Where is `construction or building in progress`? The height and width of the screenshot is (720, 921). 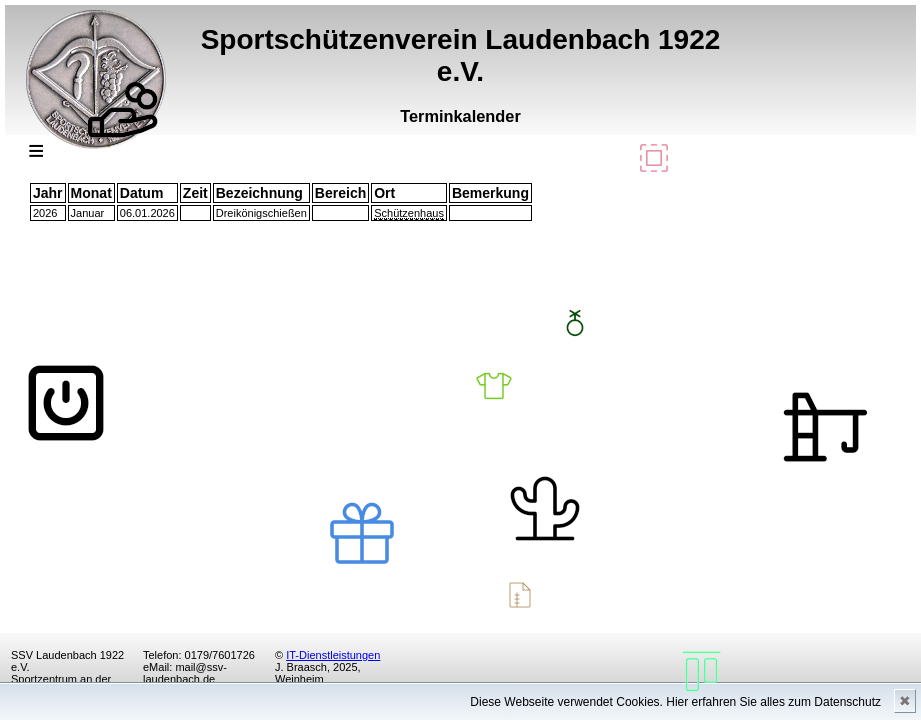
construction or building in progress is located at coordinates (824, 427).